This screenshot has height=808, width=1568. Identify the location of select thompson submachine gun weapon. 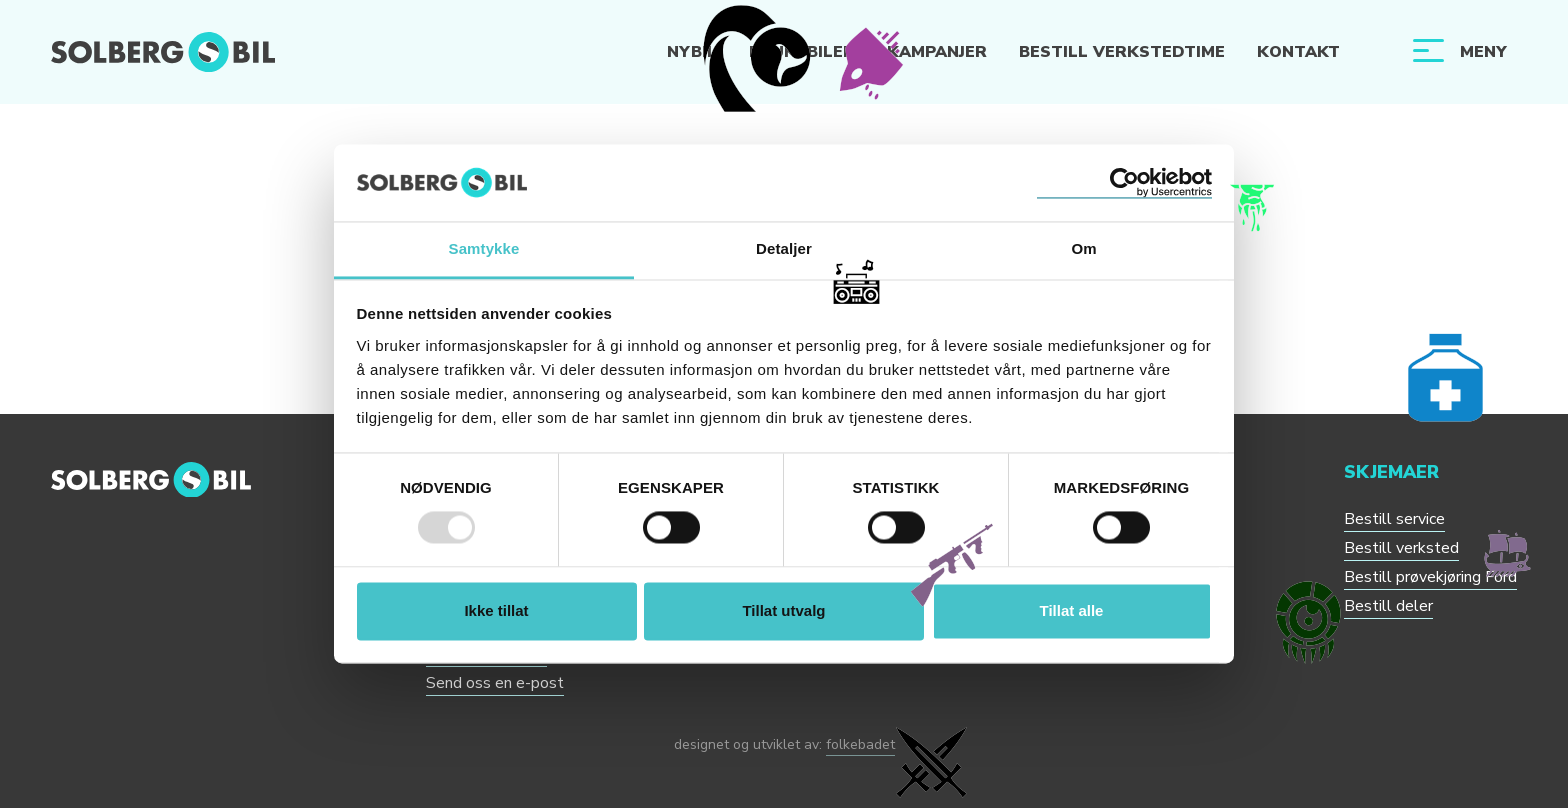
(952, 565).